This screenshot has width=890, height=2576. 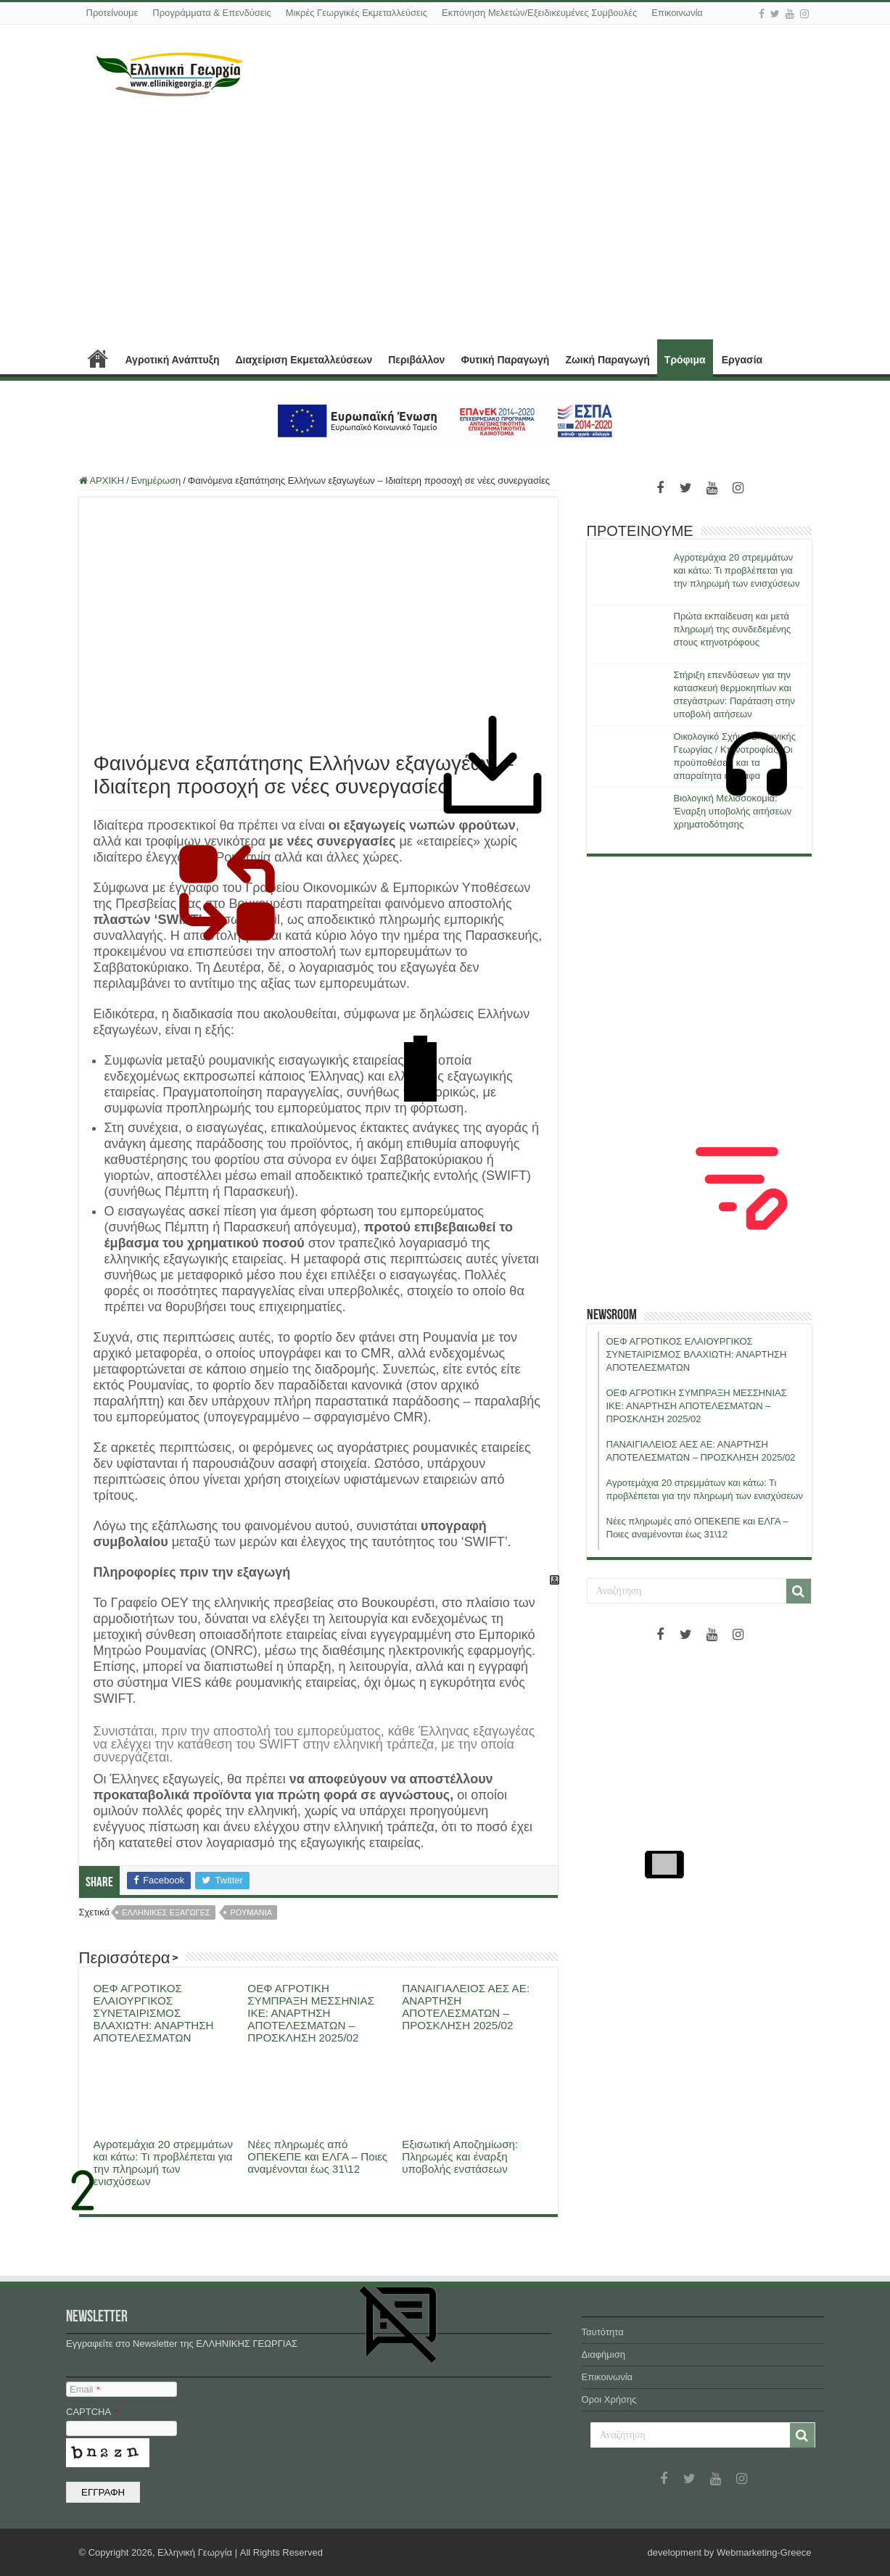 What do you see at coordinates (420, 1068) in the screenshot?
I see `indicates battery is fully charged` at bounding box center [420, 1068].